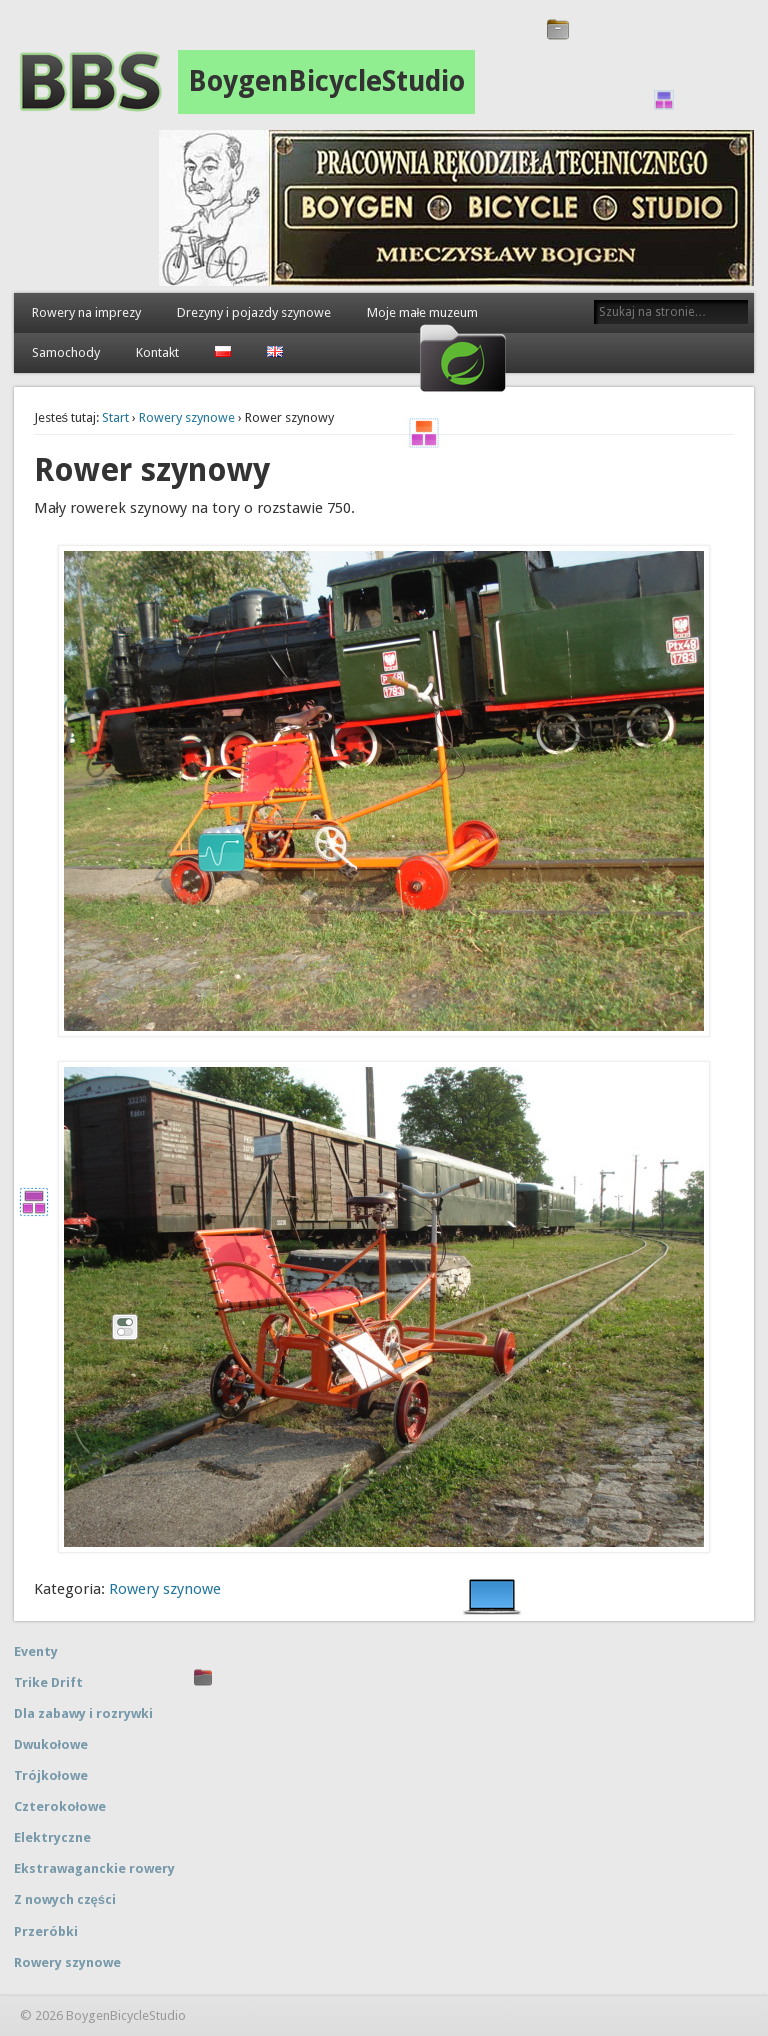 The height and width of the screenshot is (2036, 768). I want to click on open unity tweak tool settings, so click(125, 1327).